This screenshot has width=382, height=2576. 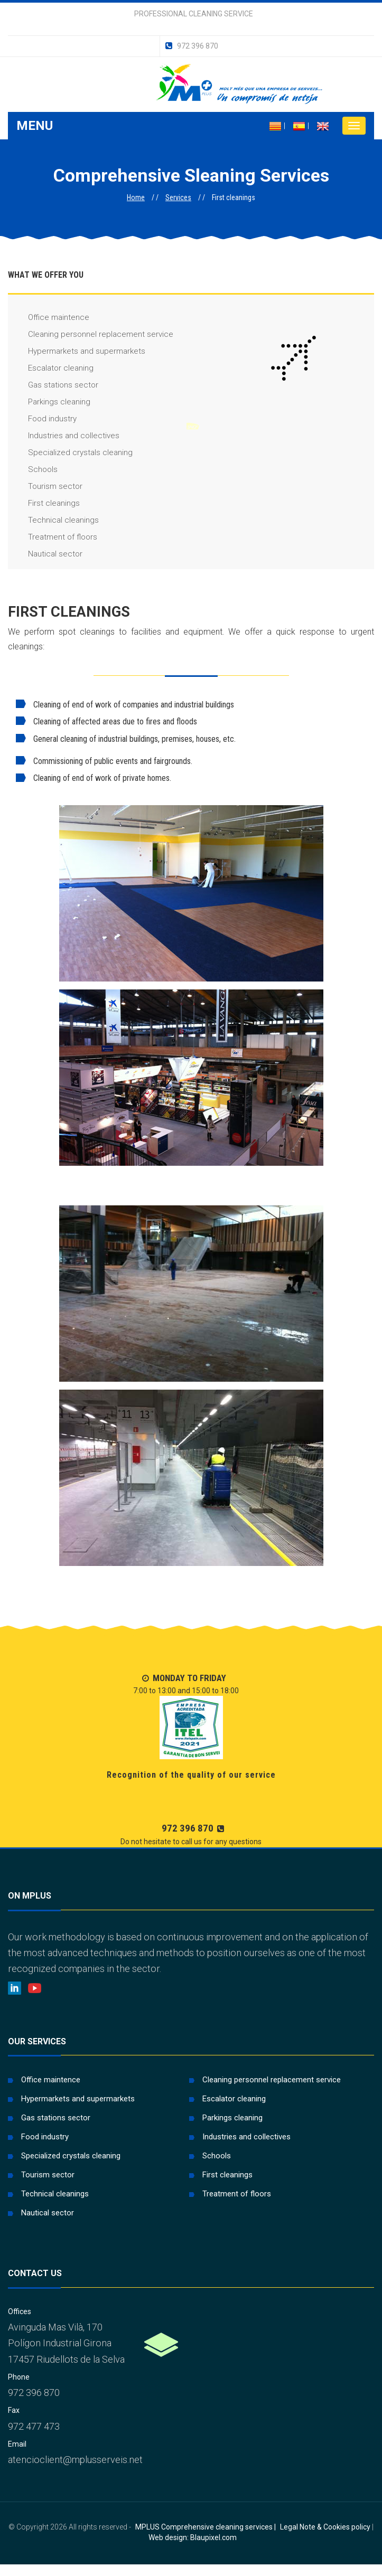 What do you see at coordinates (161, 2345) in the screenshot?
I see `open remove.bg background removal tool` at bounding box center [161, 2345].